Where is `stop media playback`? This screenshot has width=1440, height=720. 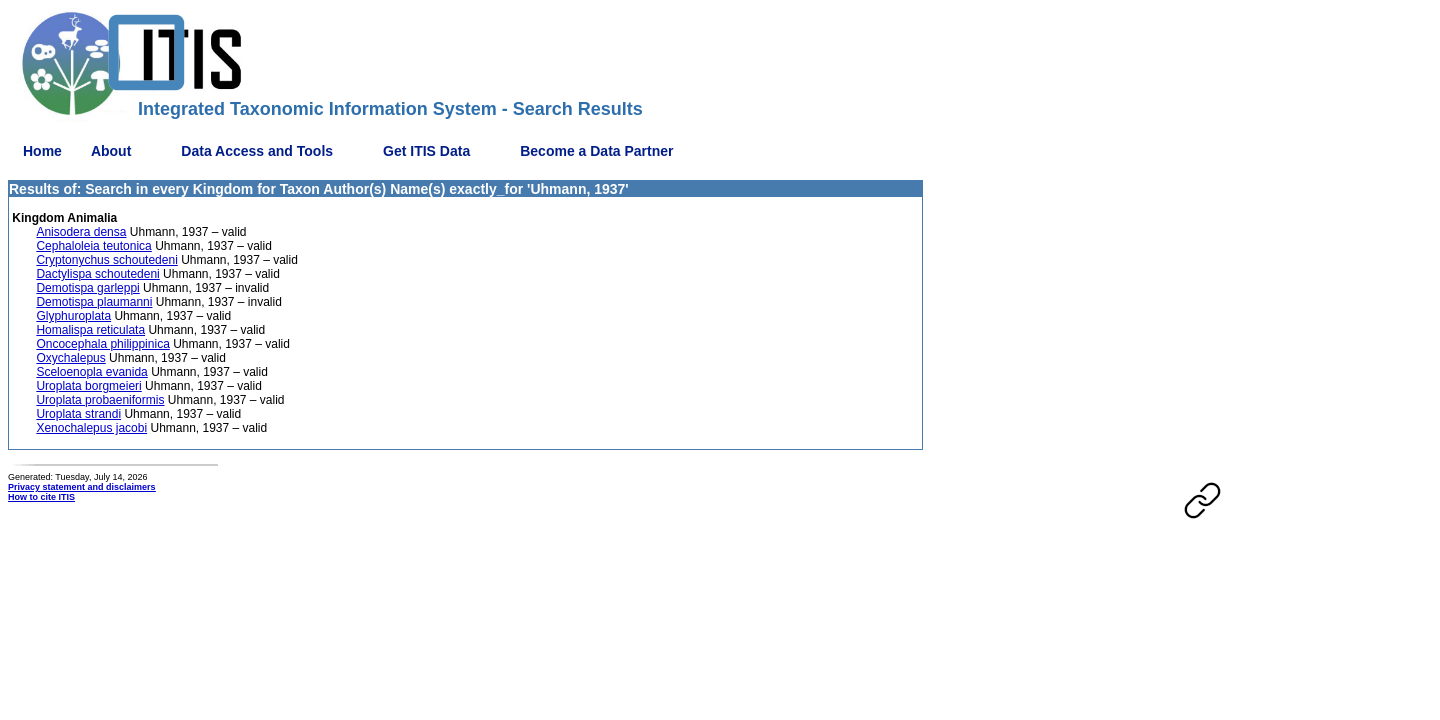
stop media playback is located at coordinates (146, 52).